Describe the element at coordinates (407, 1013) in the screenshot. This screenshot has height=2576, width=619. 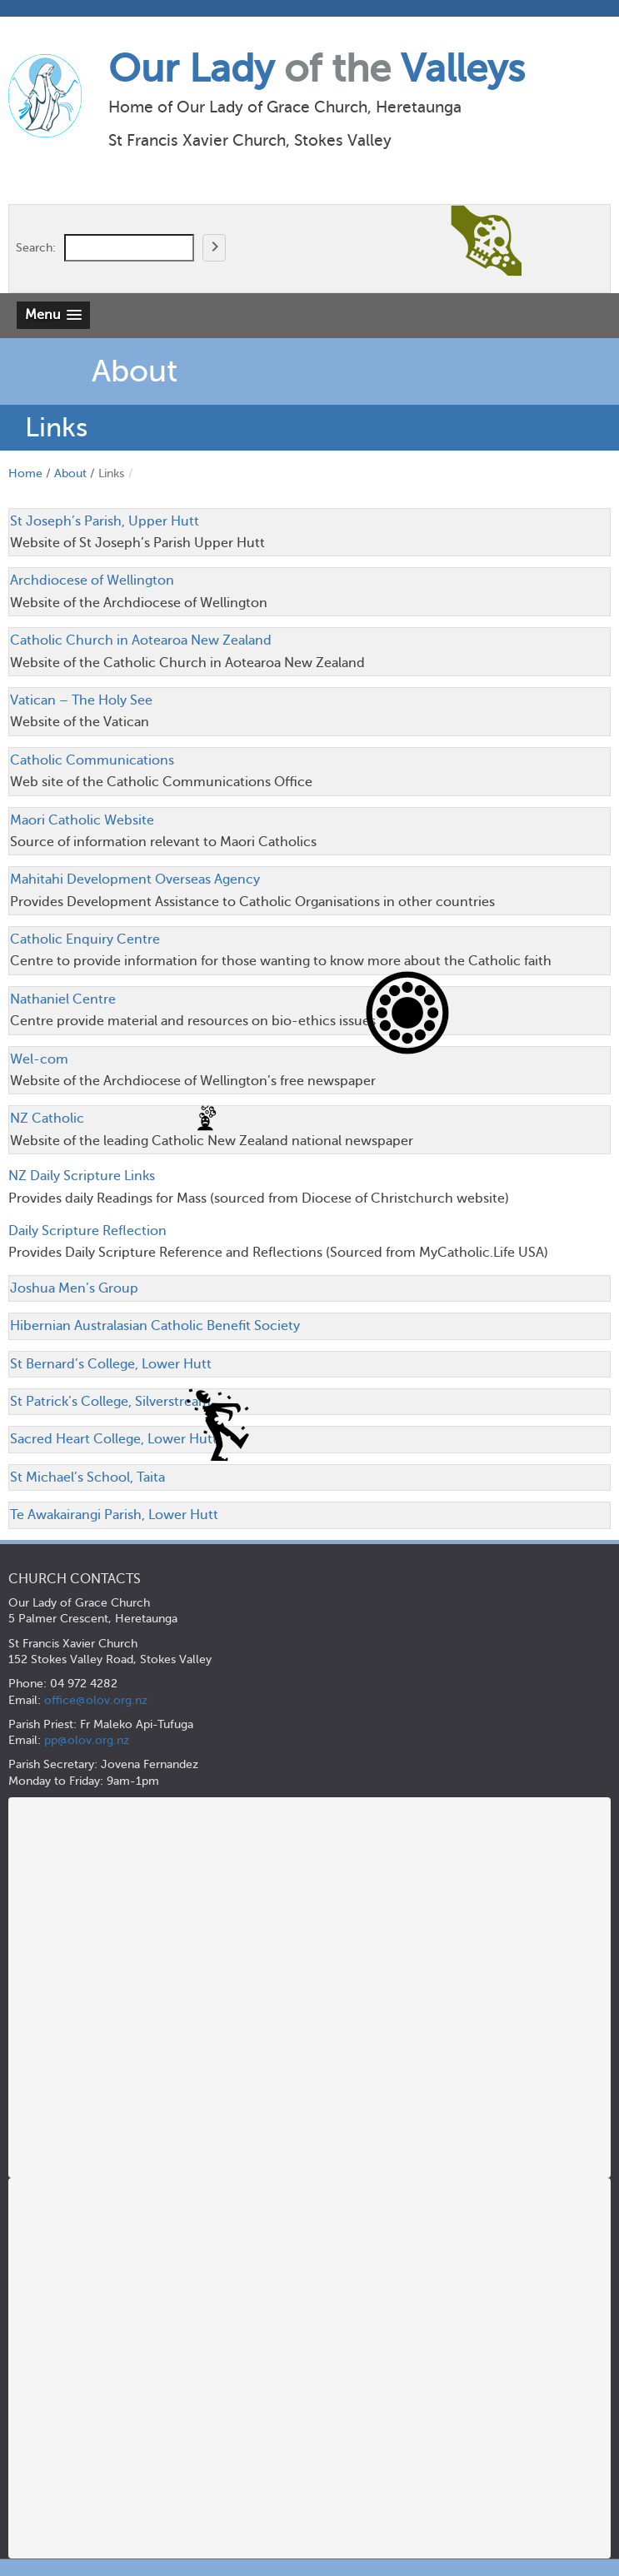
I see `rotary dial or vintage phone interface` at that location.